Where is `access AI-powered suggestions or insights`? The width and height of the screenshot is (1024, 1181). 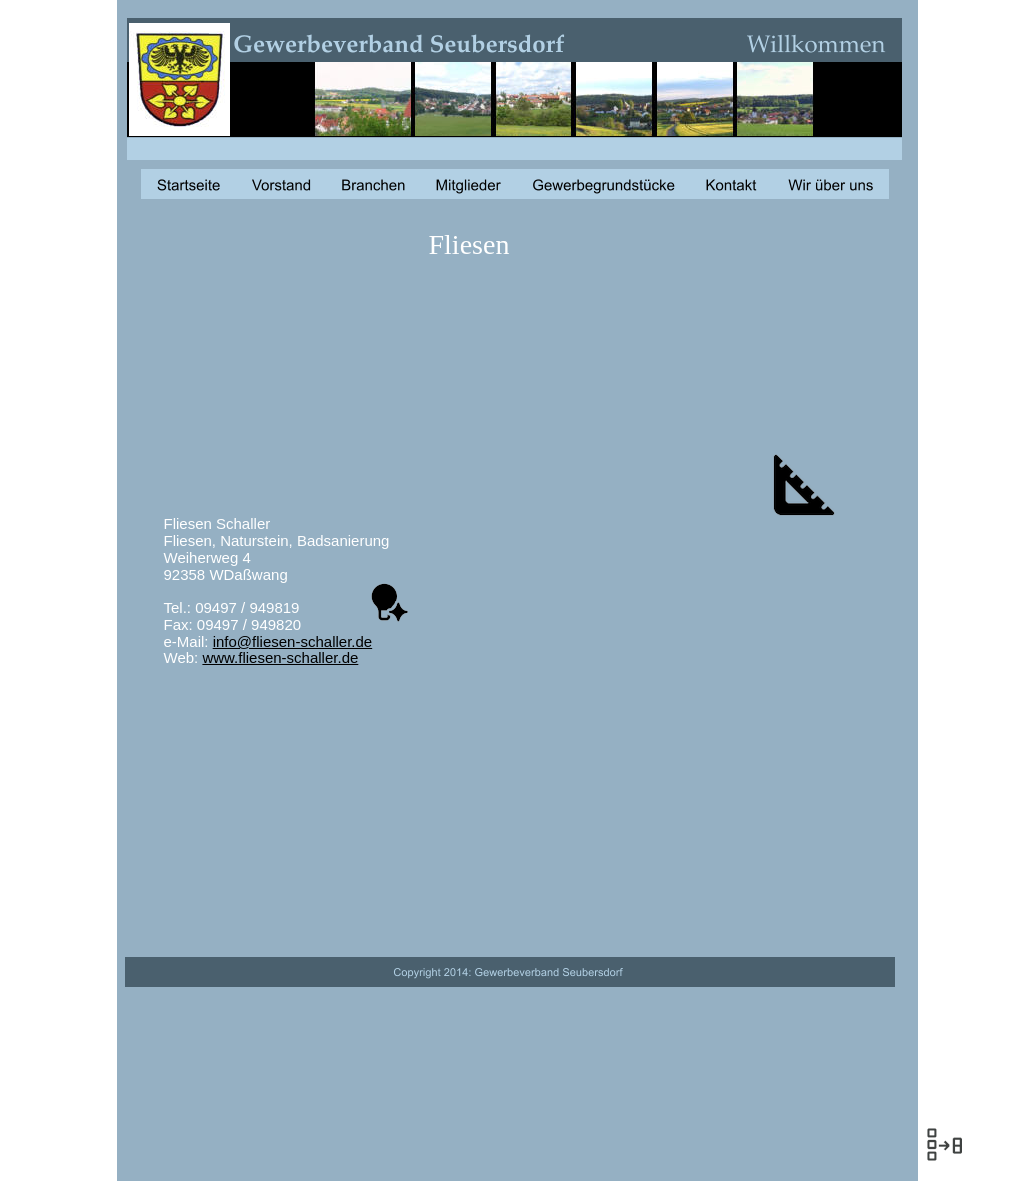 access AI-powered suggestions or insights is located at coordinates (388, 603).